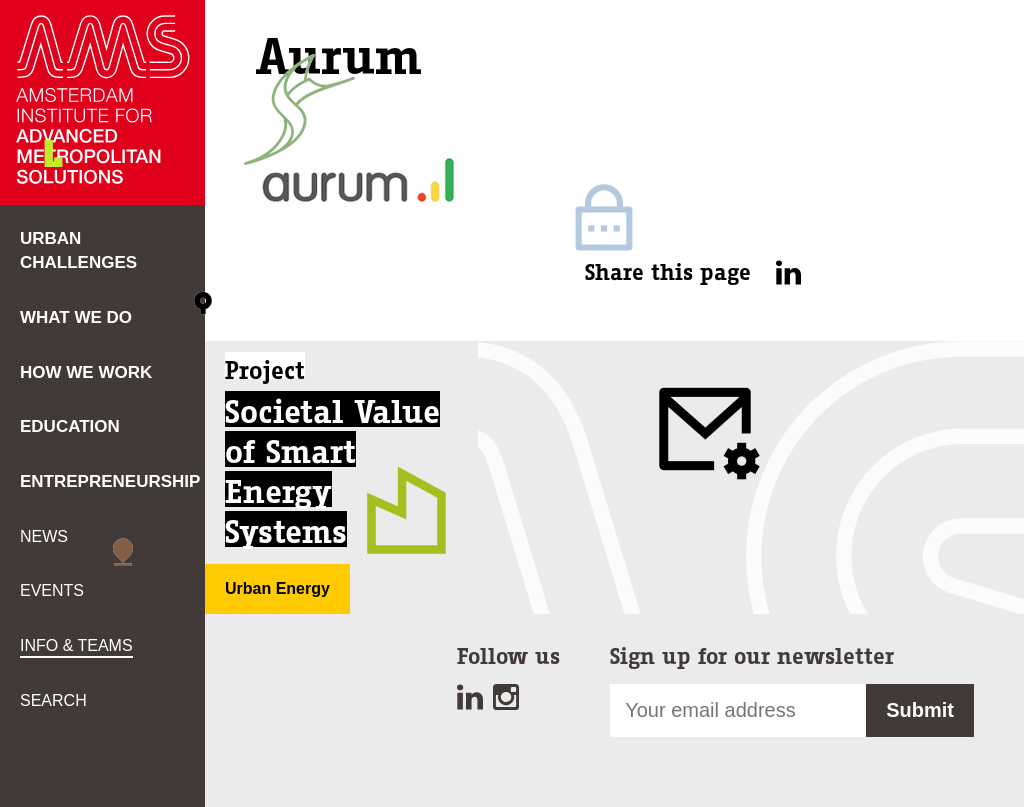 The width and height of the screenshot is (1024, 807). I want to click on access email settings, so click(705, 429).